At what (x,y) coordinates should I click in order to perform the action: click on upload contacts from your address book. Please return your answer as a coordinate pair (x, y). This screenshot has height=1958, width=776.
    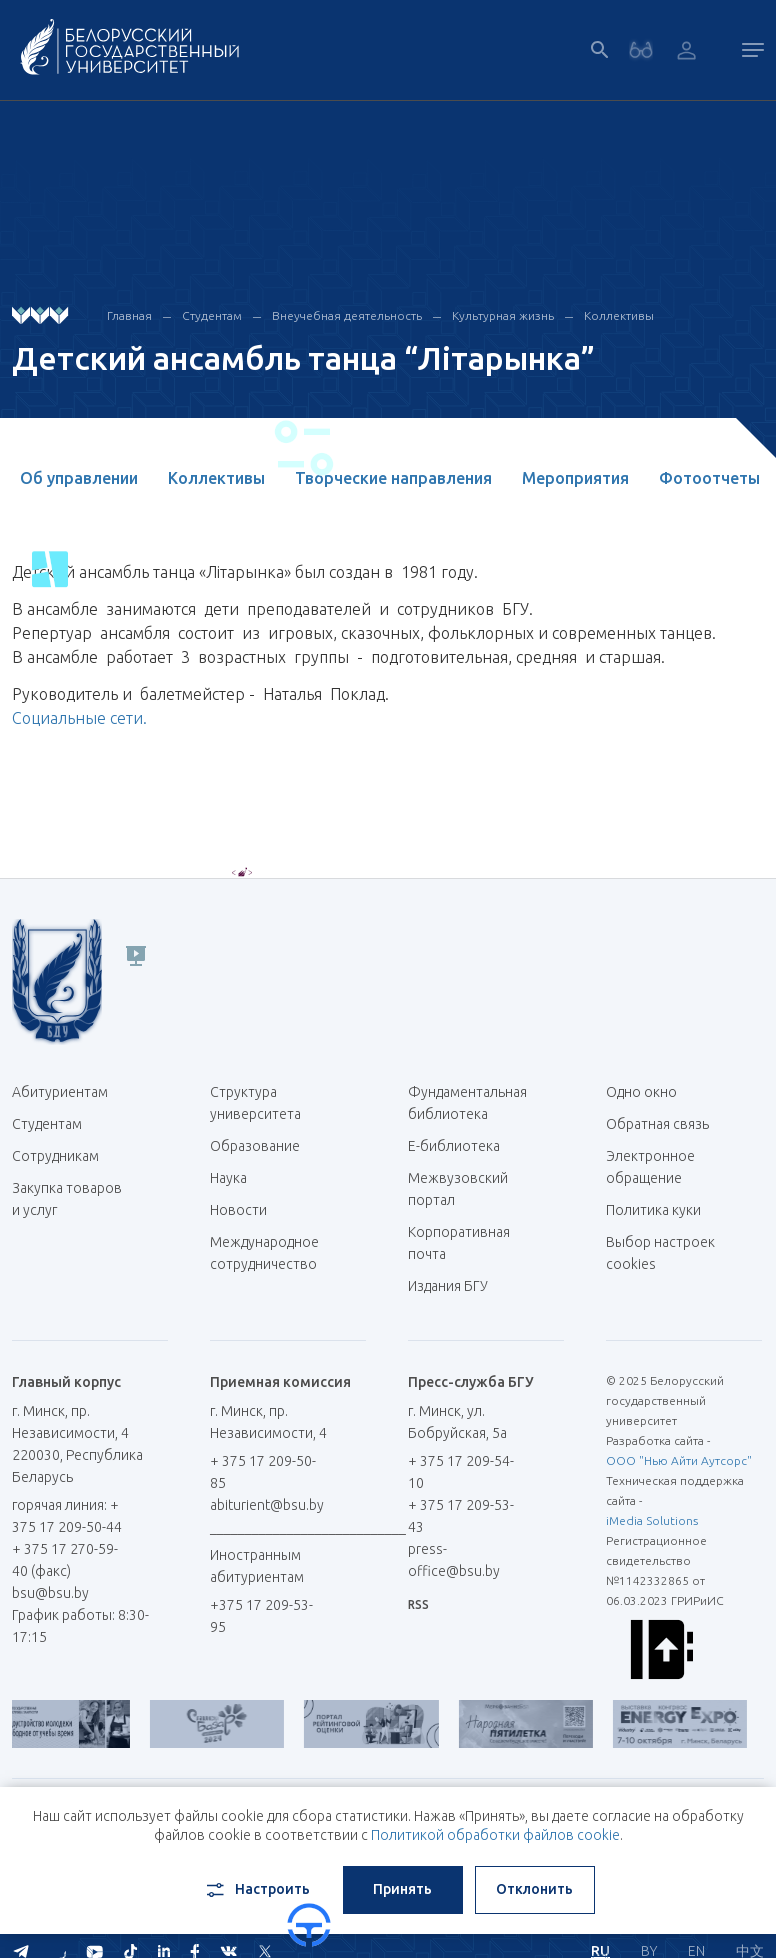
    Looking at the image, I should click on (657, 1649).